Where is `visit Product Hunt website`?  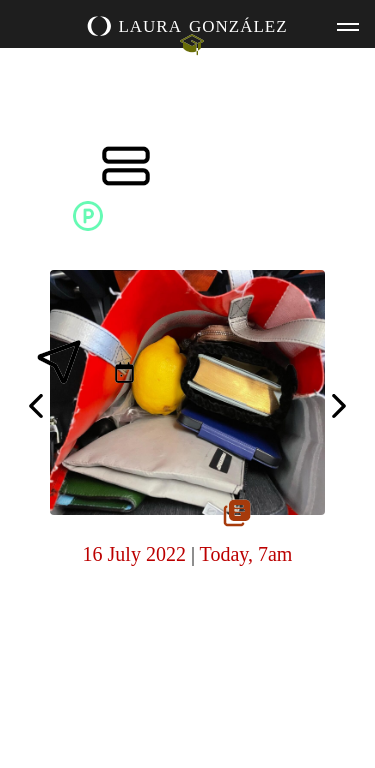
visit Product Hunt website is located at coordinates (88, 216).